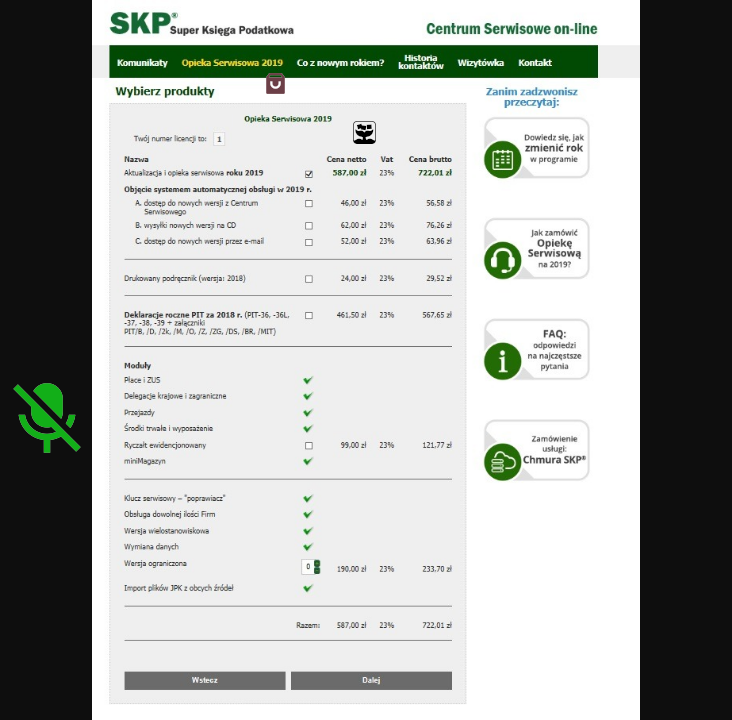 This screenshot has width=732, height=720. What do you see at coordinates (47, 418) in the screenshot?
I see `microphone is muted` at bounding box center [47, 418].